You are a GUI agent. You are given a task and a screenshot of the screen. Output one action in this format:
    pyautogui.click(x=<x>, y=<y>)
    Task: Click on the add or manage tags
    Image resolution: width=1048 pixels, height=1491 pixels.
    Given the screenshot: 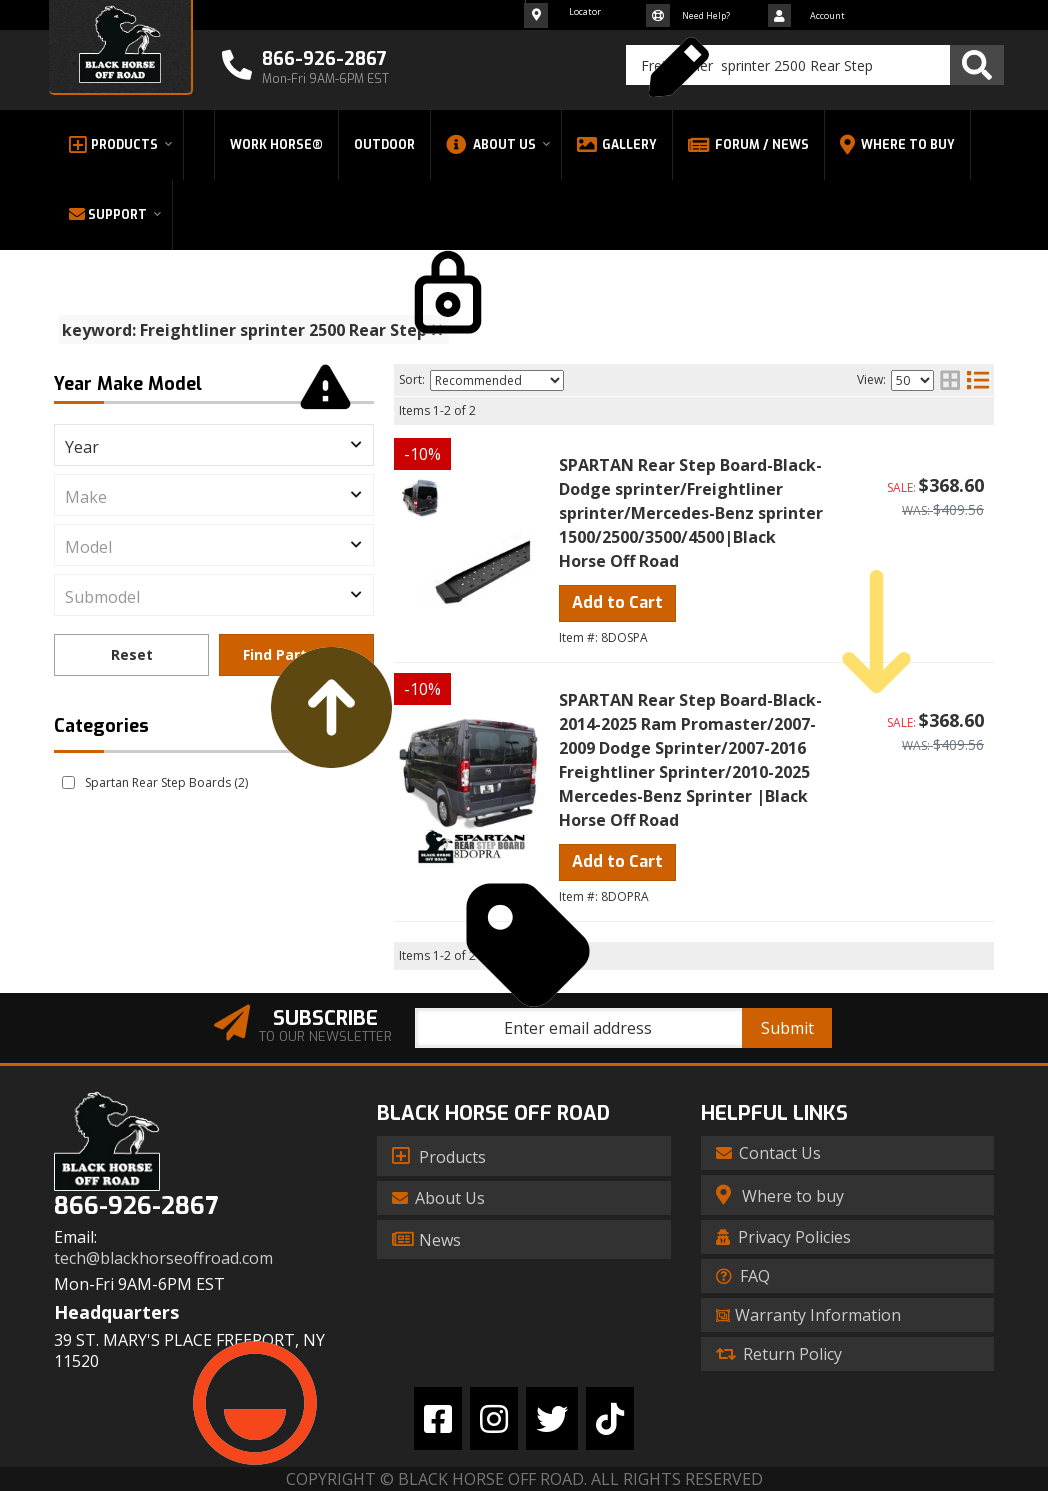 What is the action you would take?
    pyautogui.click(x=528, y=945)
    